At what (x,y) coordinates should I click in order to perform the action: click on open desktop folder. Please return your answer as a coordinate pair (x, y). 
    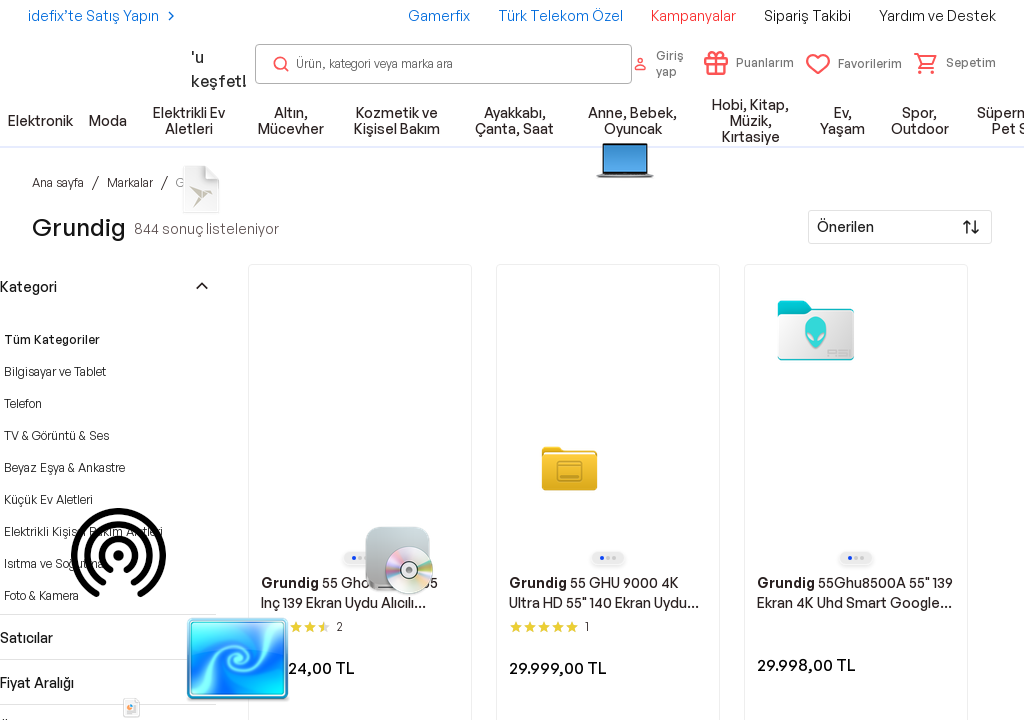
    Looking at the image, I should click on (569, 468).